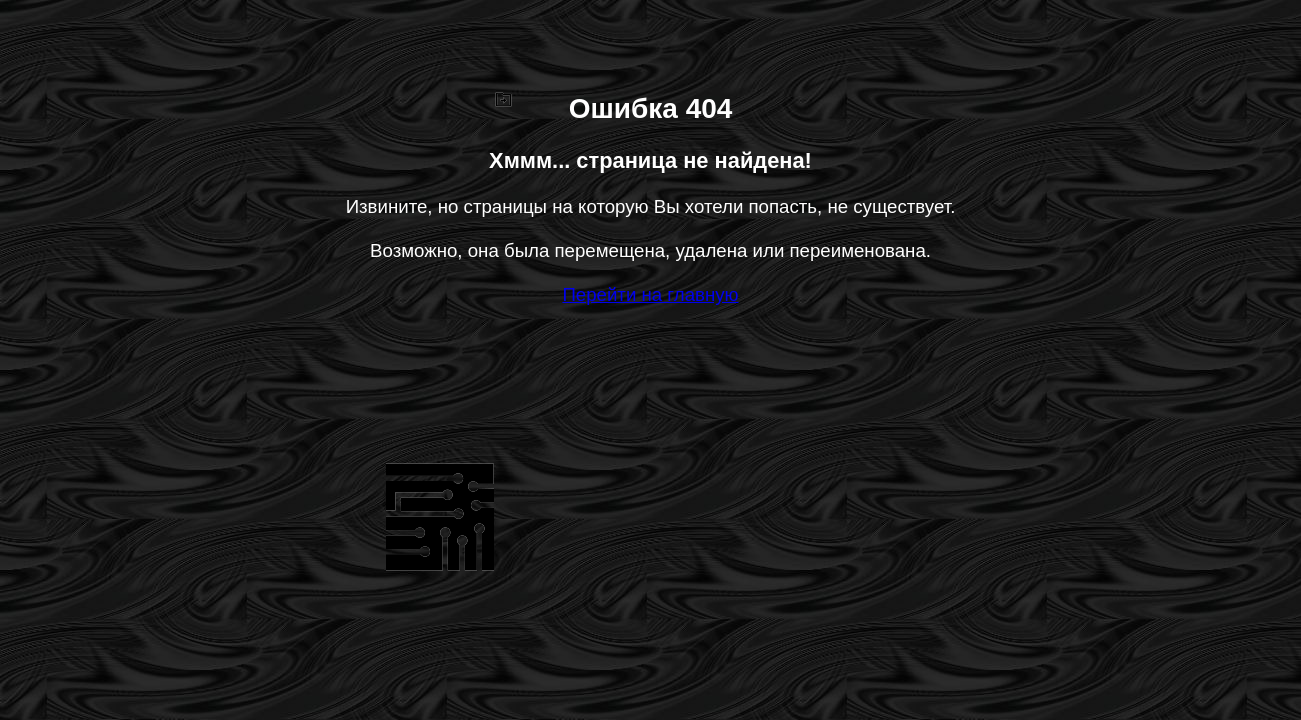  What do you see at coordinates (440, 517) in the screenshot?
I see `multisim circuit simulation software logo` at bounding box center [440, 517].